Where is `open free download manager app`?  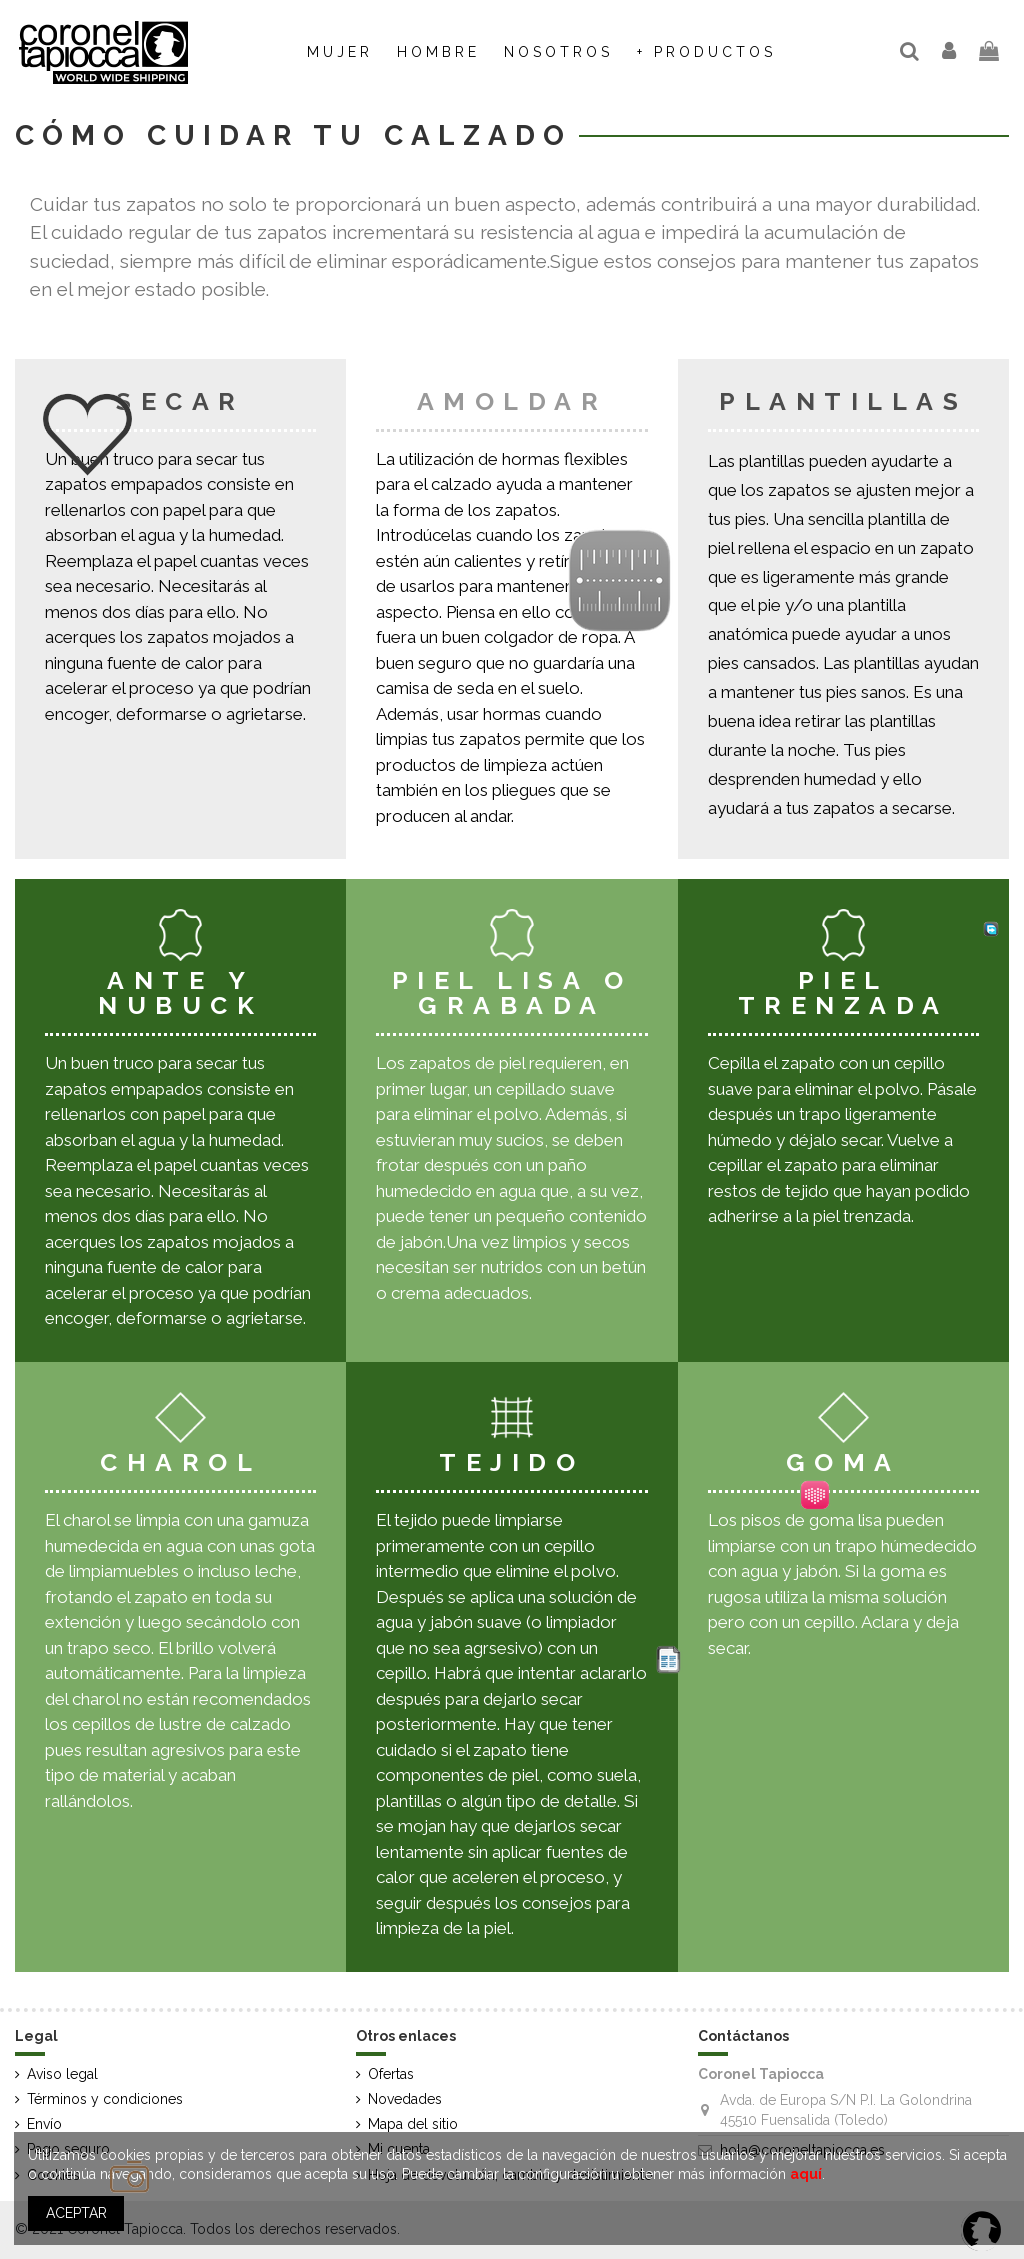
open free download manager app is located at coordinates (991, 929).